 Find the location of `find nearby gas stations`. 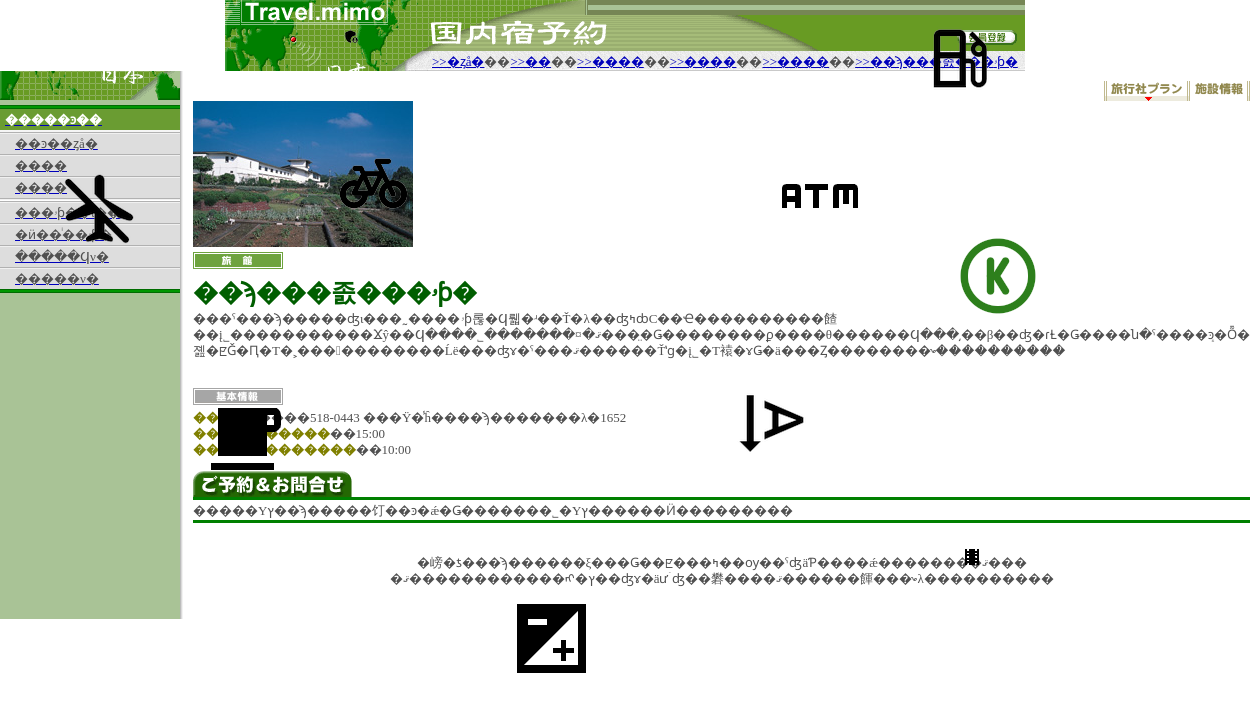

find nearby gas stations is located at coordinates (959, 58).